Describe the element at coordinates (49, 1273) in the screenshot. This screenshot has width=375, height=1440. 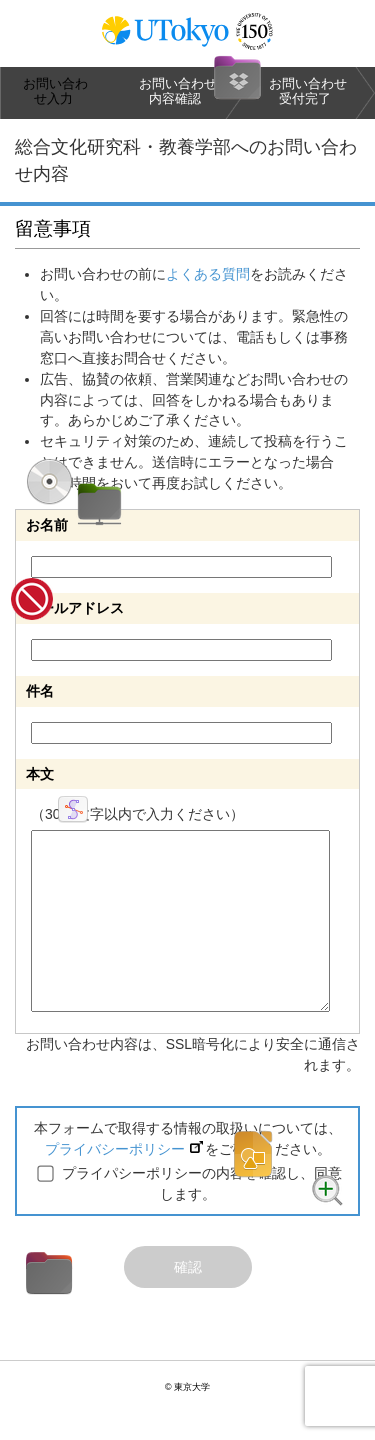
I see `open a folder or directory` at that location.